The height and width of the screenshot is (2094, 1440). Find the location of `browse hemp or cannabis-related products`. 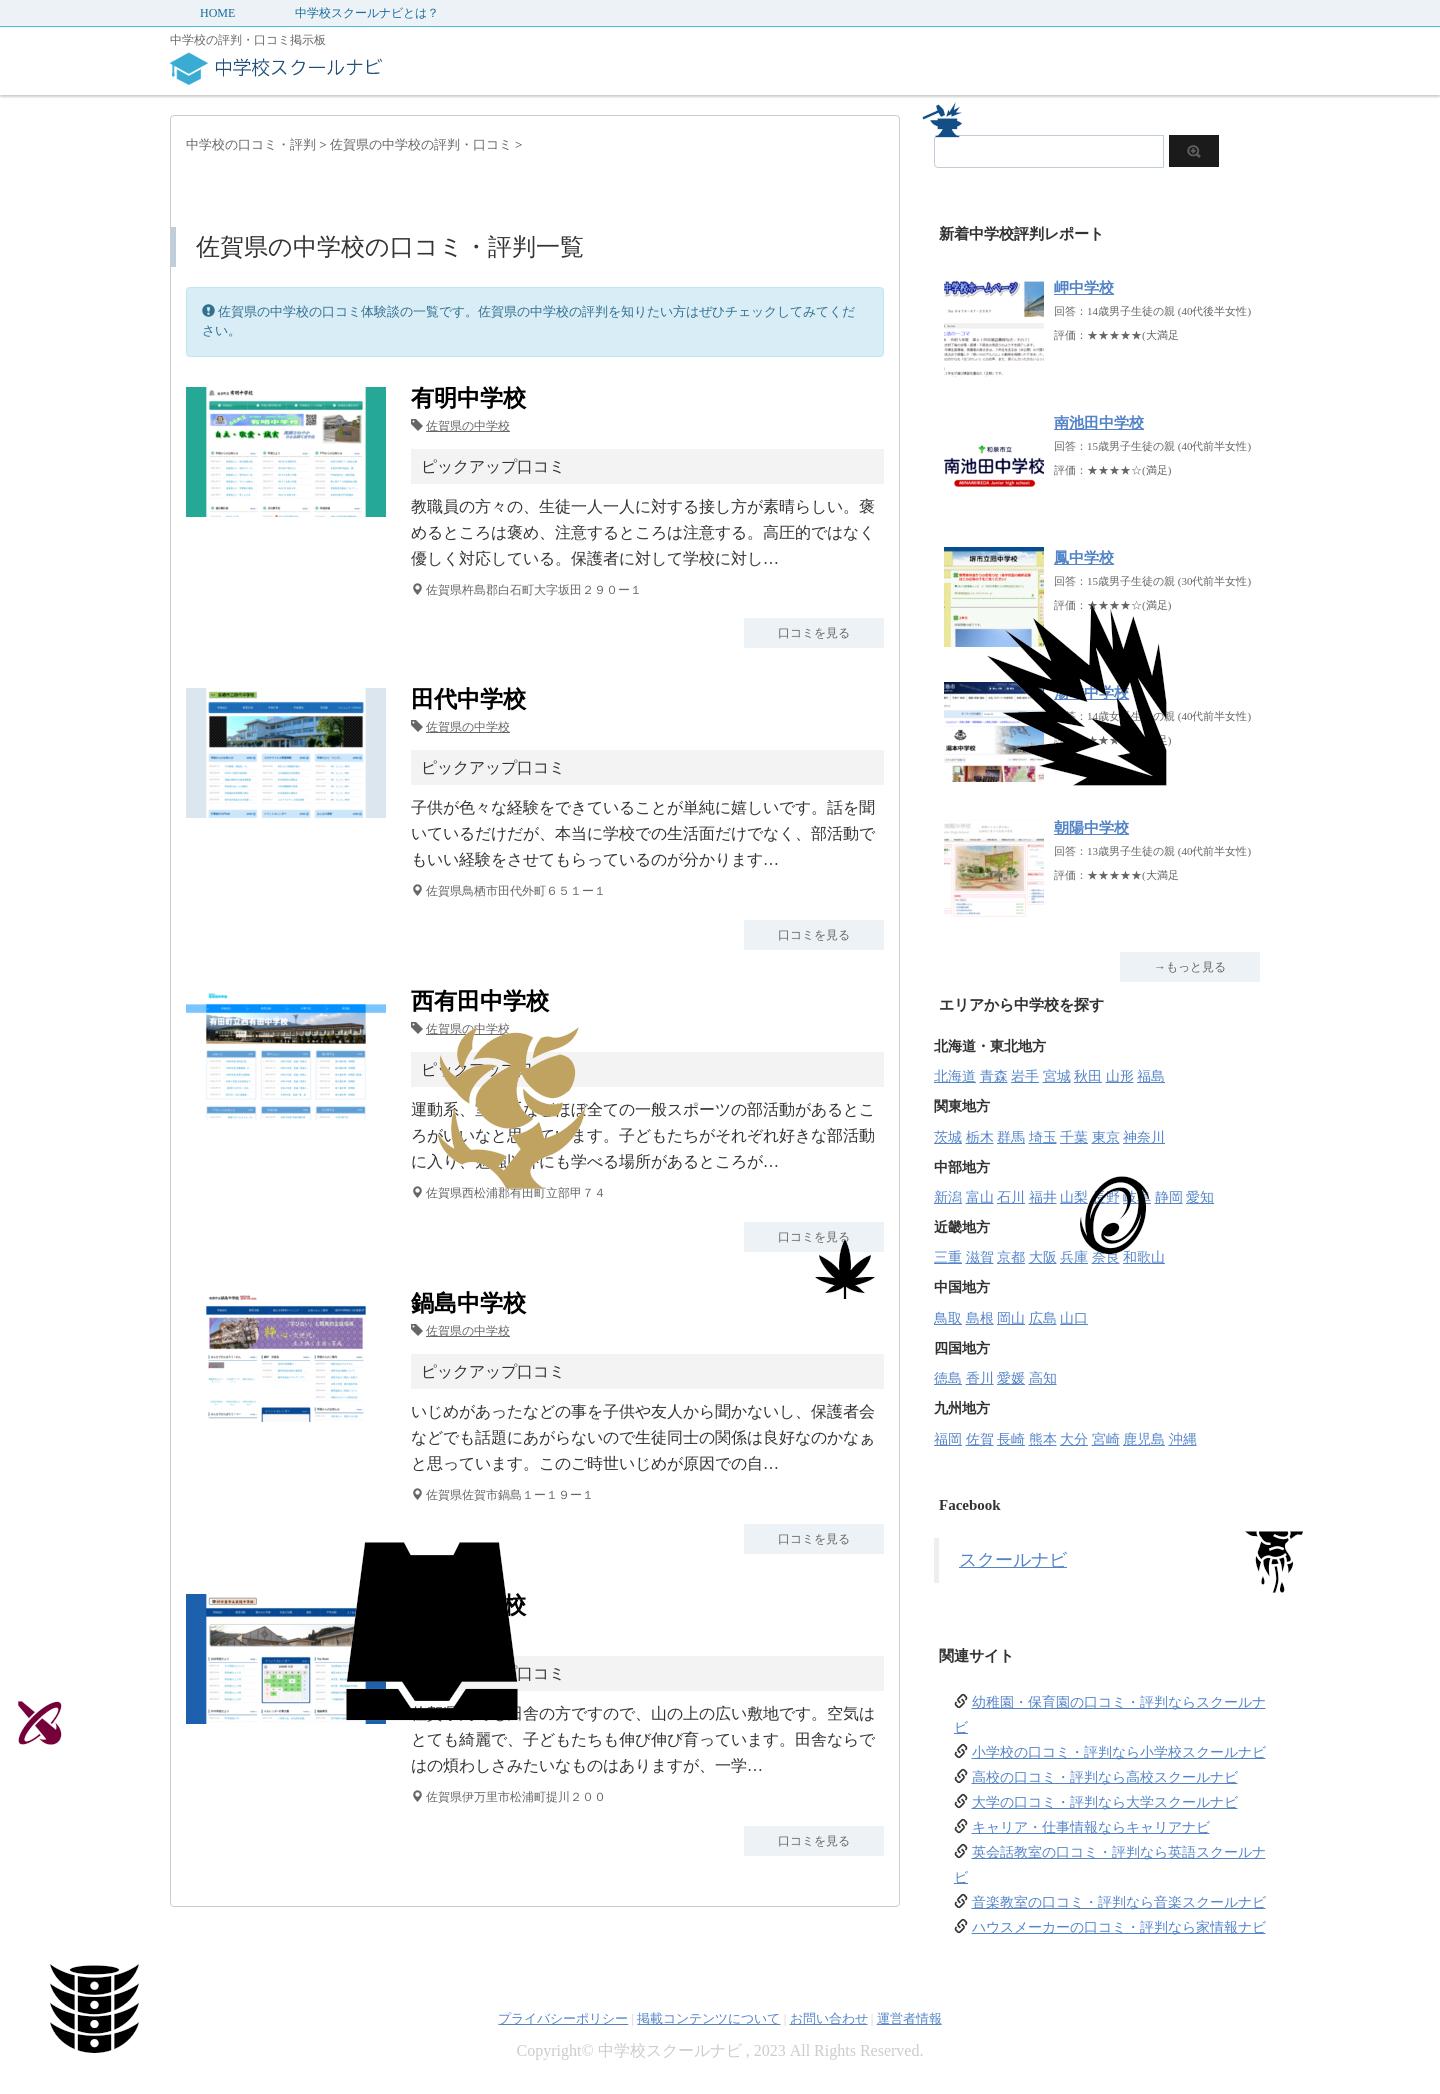

browse hemp or cannabis-related products is located at coordinates (845, 1269).